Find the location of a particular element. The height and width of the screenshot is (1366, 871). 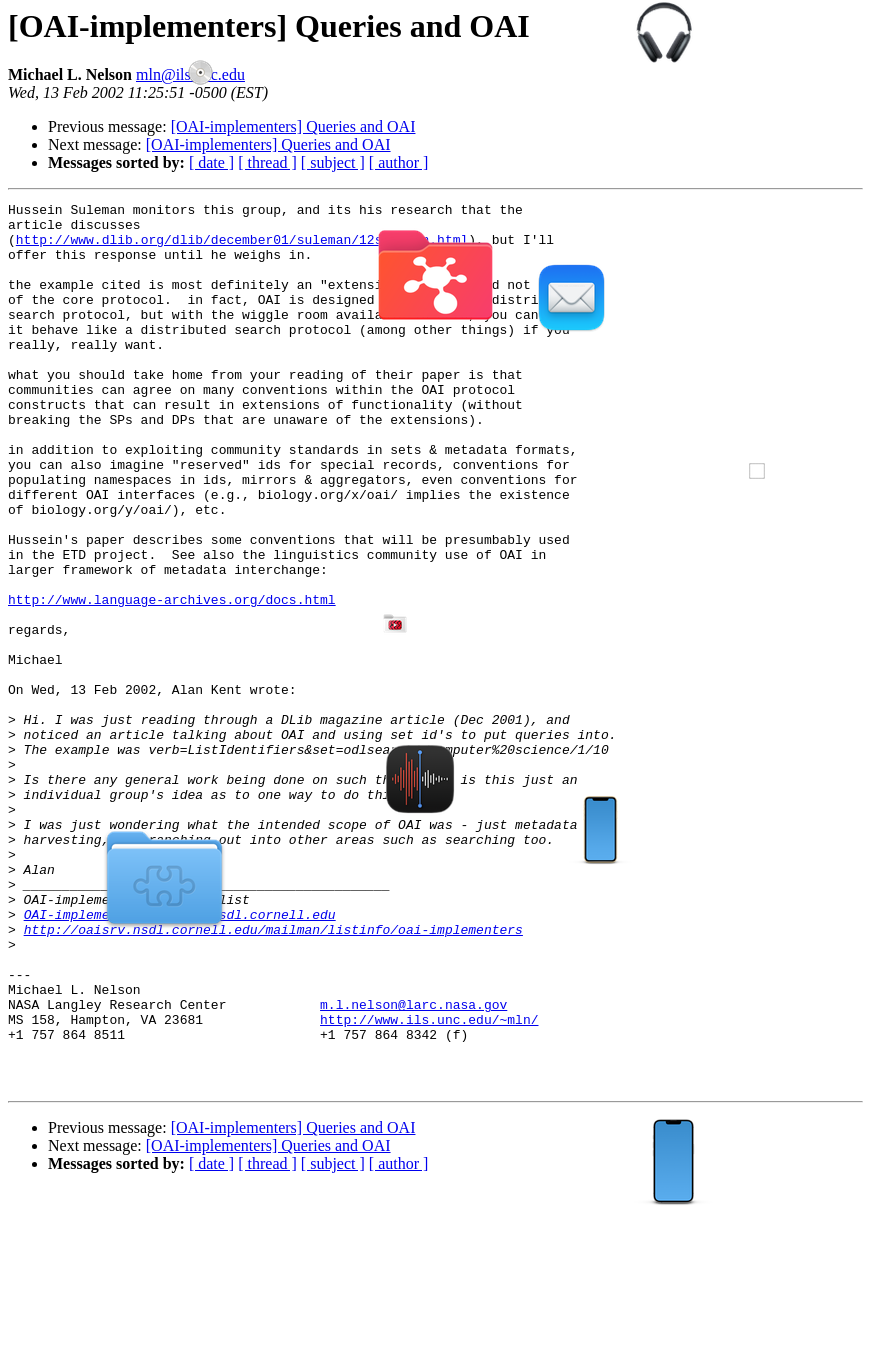

open PewDiePie YouTube channel folder is located at coordinates (395, 624).